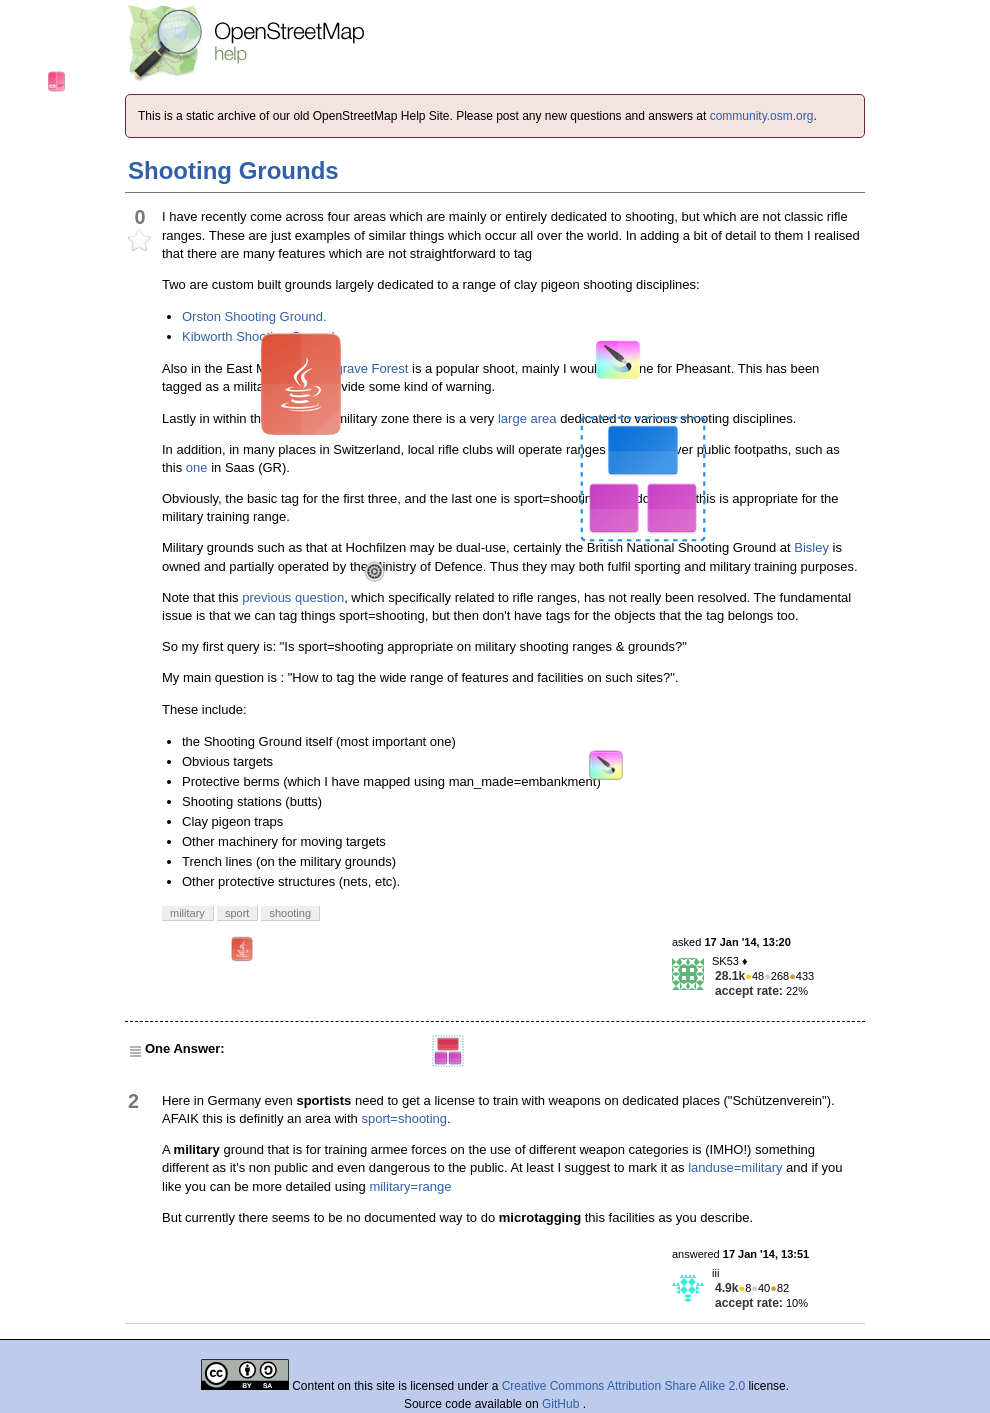 The width and height of the screenshot is (990, 1413). I want to click on indicates a java source code file, so click(301, 384).